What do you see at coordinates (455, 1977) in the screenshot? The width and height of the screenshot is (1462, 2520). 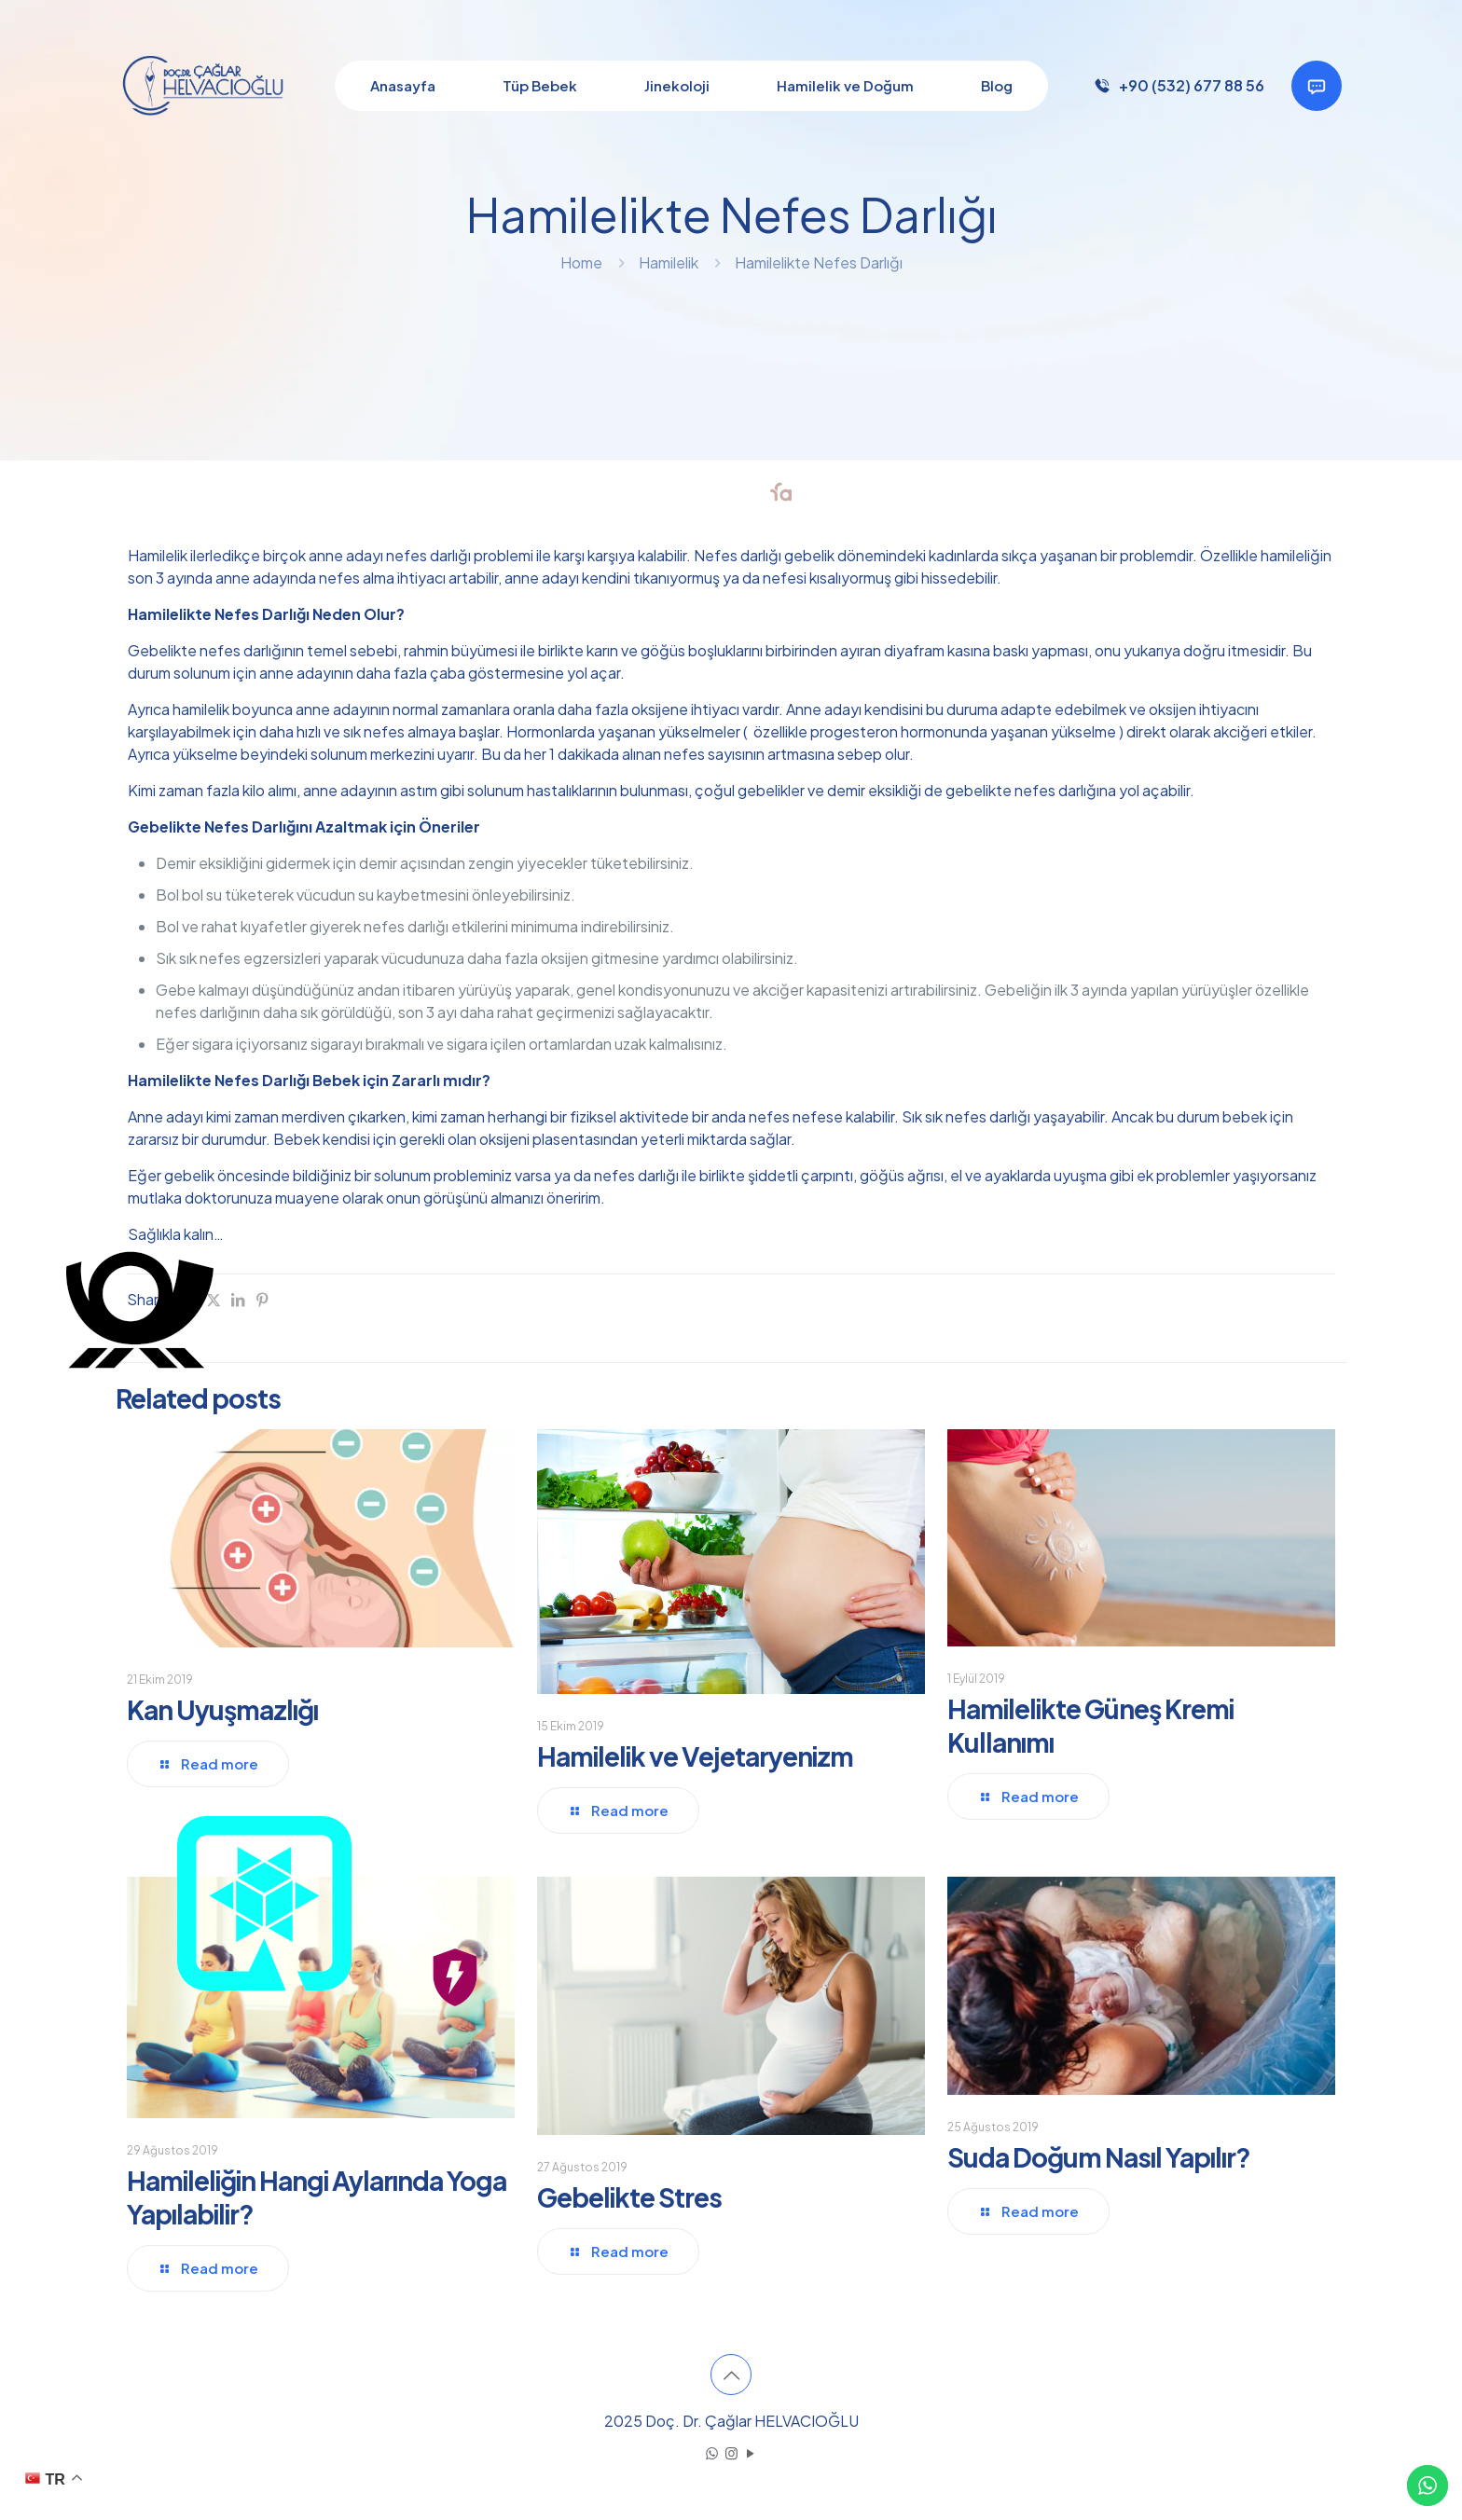 I see `socket security logo` at bounding box center [455, 1977].